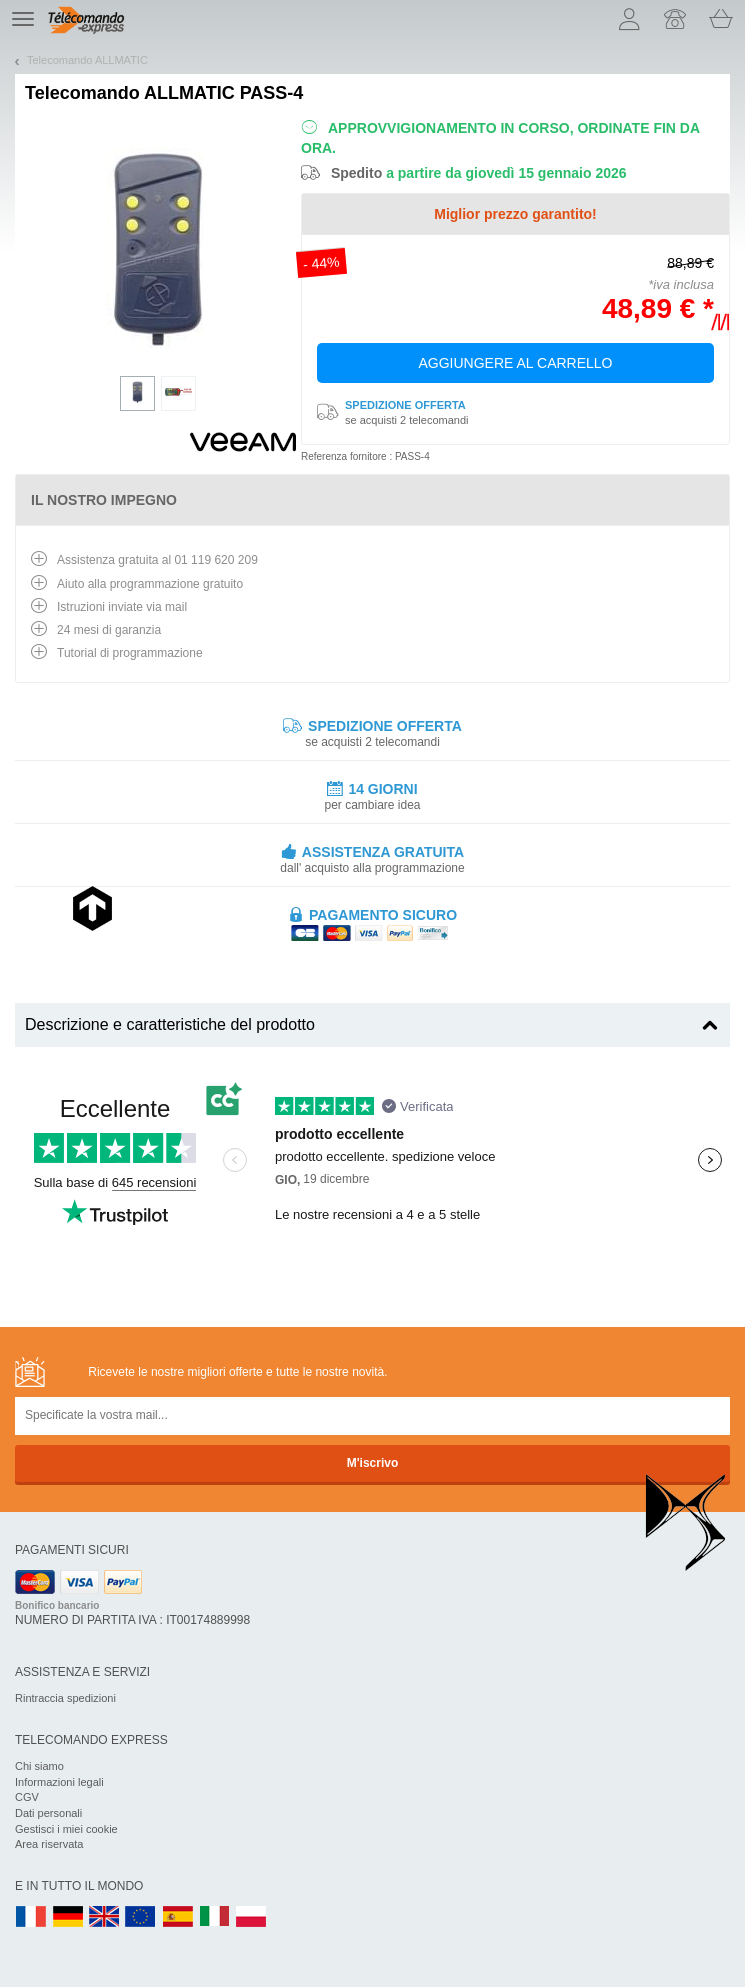 Image resolution: width=745 pixels, height=1987 pixels. Describe the element at coordinates (92, 908) in the screenshot. I see `open checkmk monitoring dashboard` at that location.